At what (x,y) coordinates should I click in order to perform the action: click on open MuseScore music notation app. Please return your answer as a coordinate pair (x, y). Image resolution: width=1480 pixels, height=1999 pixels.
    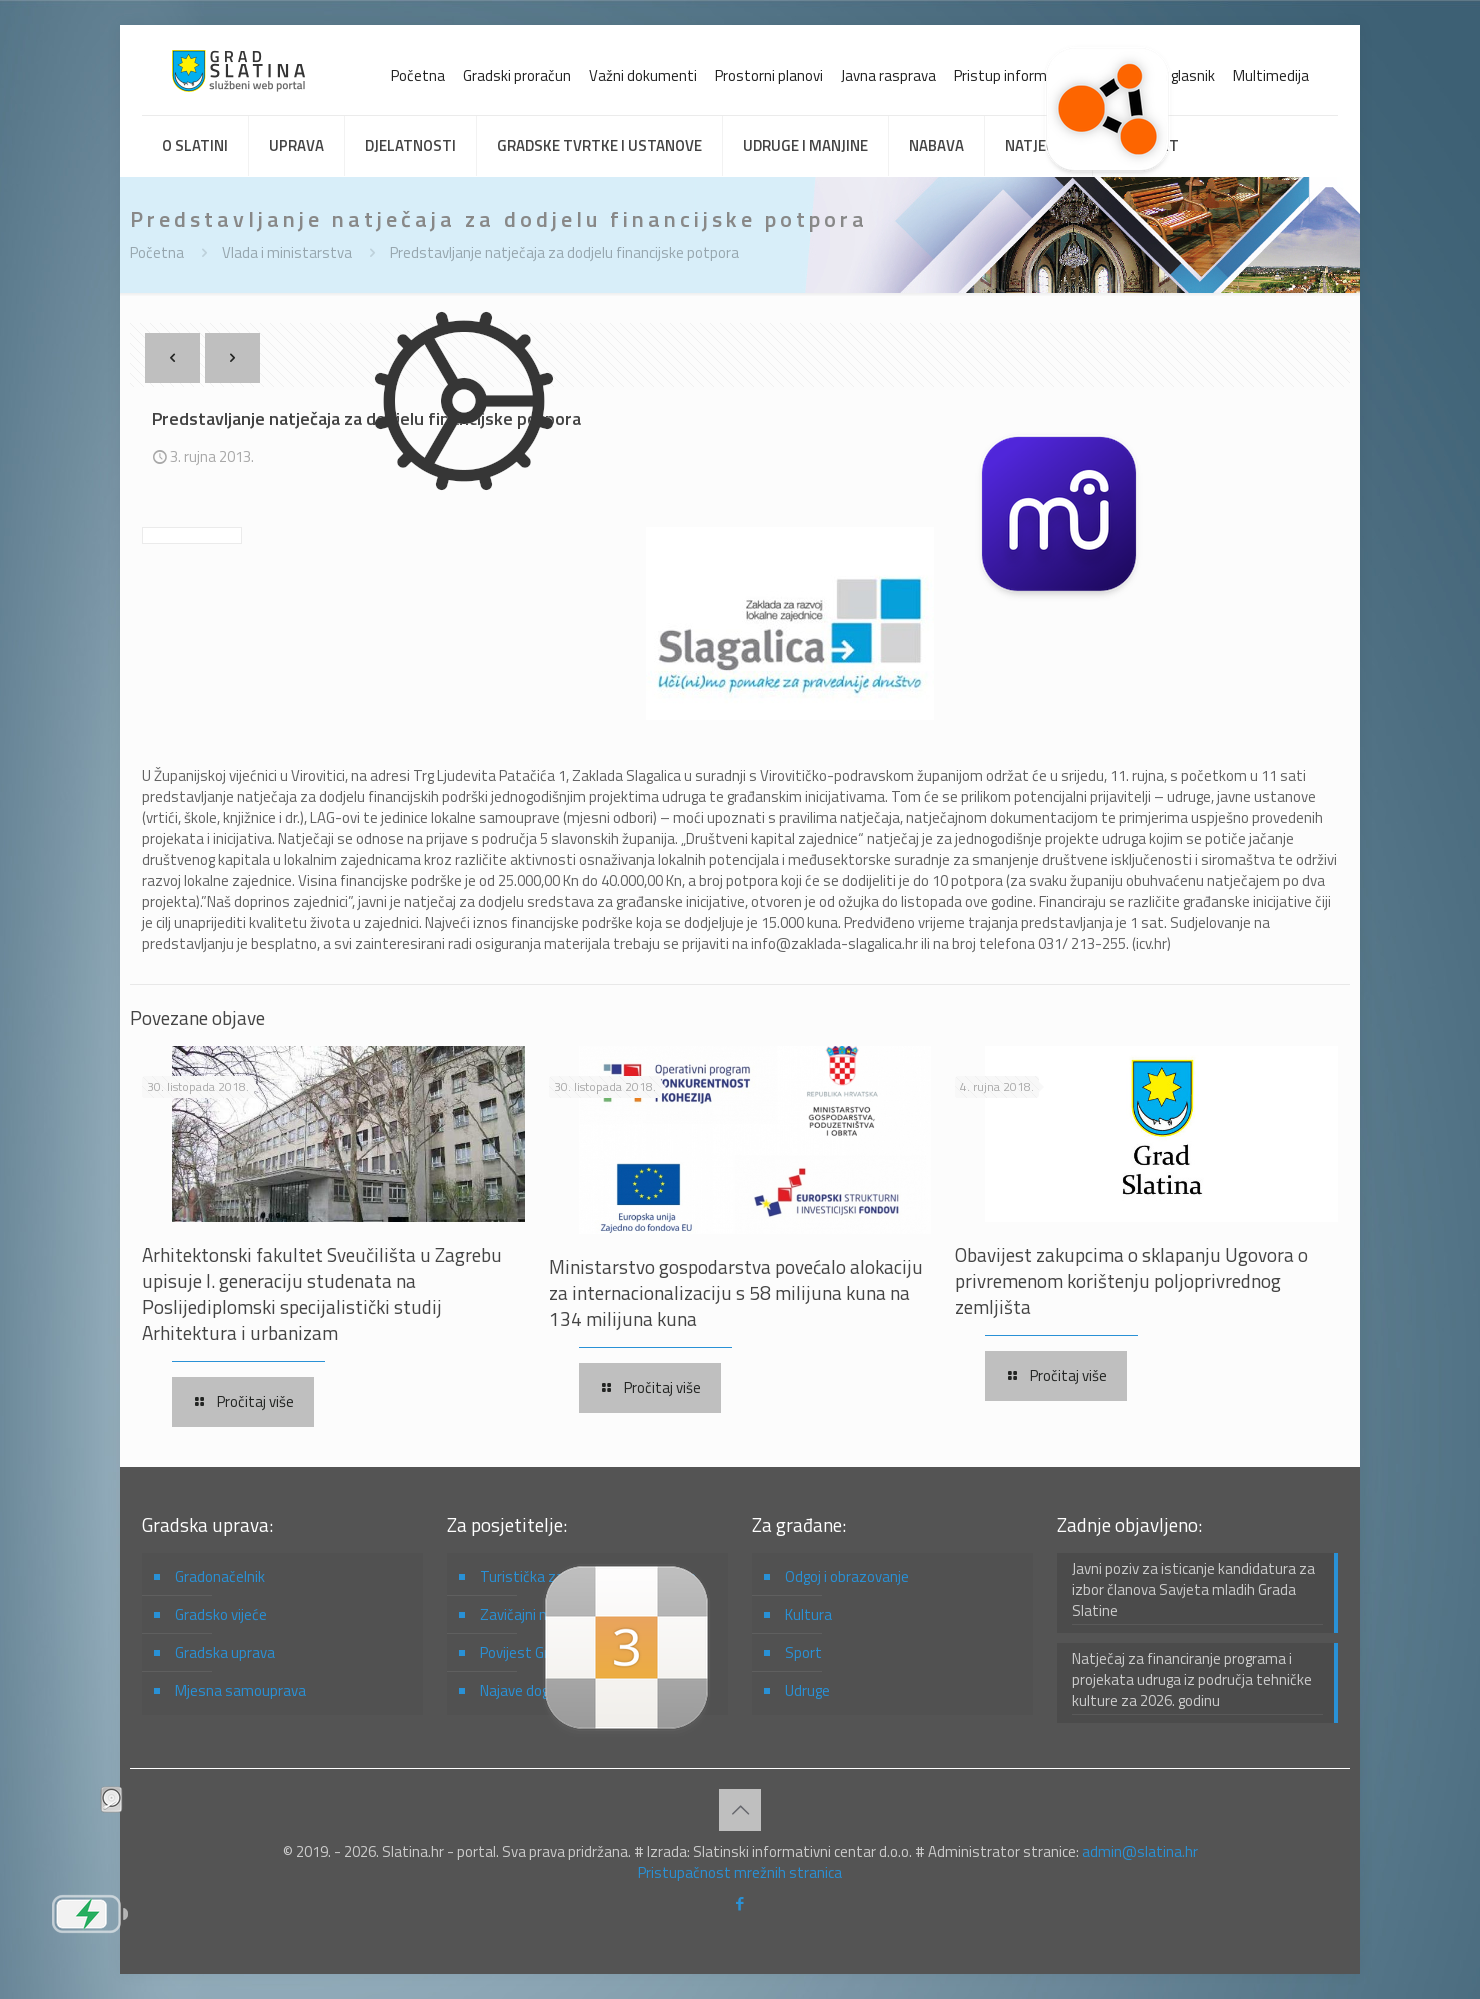
    Looking at the image, I should click on (1059, 514).